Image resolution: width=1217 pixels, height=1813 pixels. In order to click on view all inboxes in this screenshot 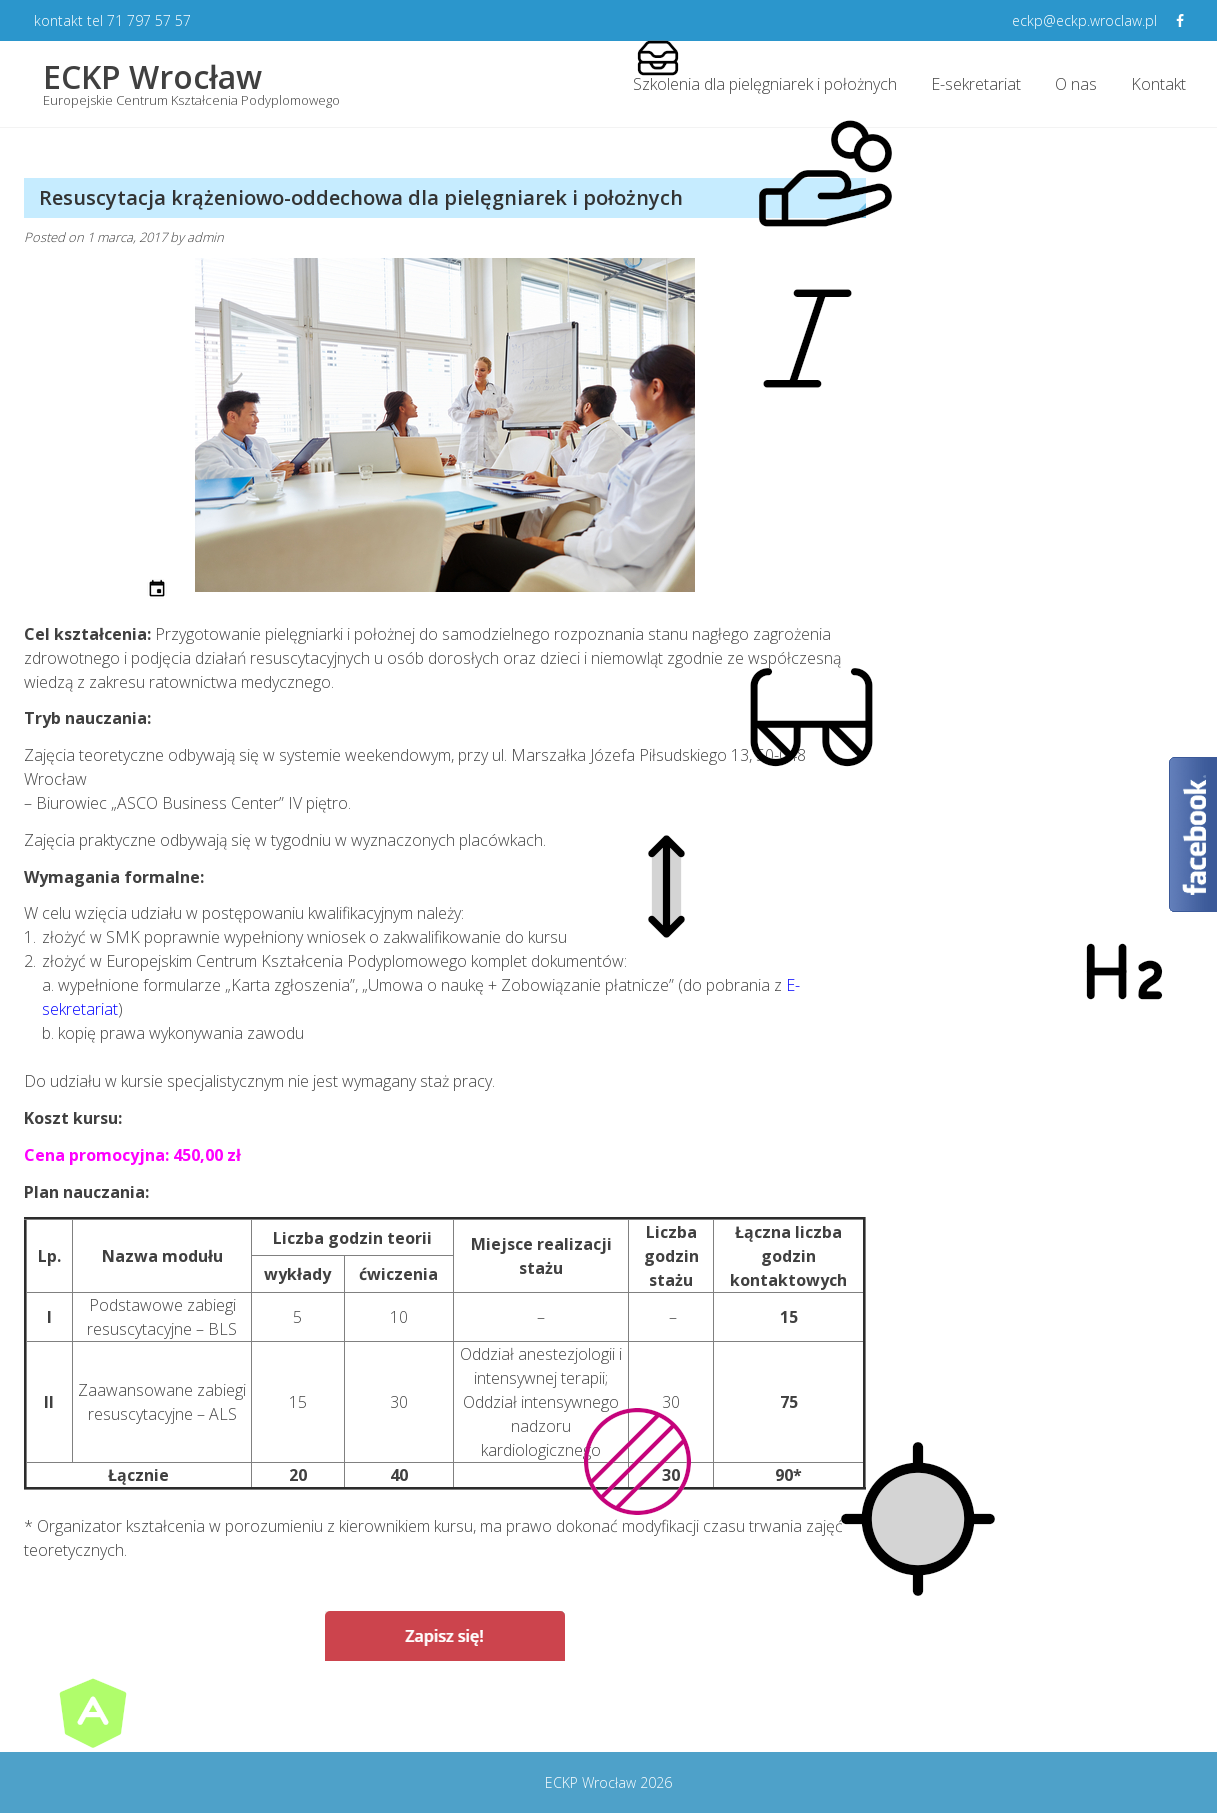, I will do `click(658, 58)`.